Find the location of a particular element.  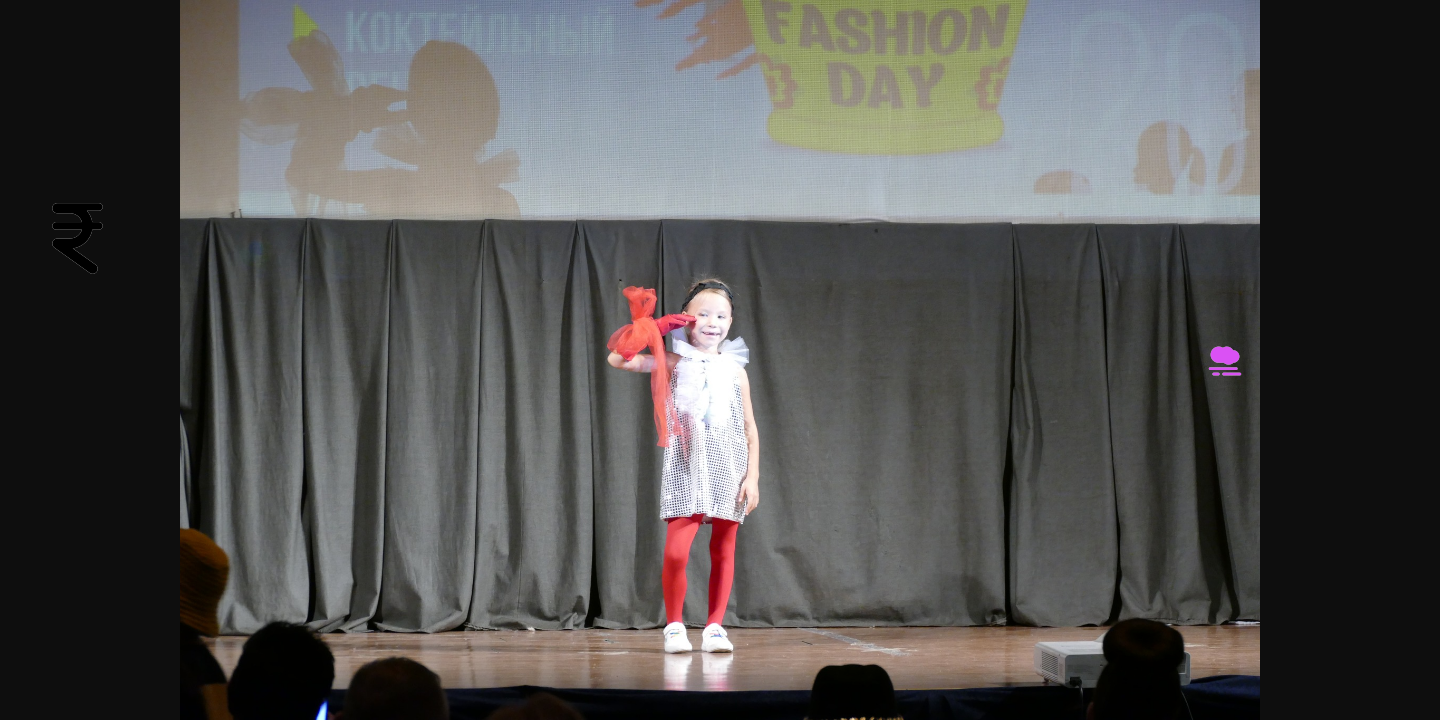

indicates smog or poor air quality conditions is located at coordinates (1225, 361).